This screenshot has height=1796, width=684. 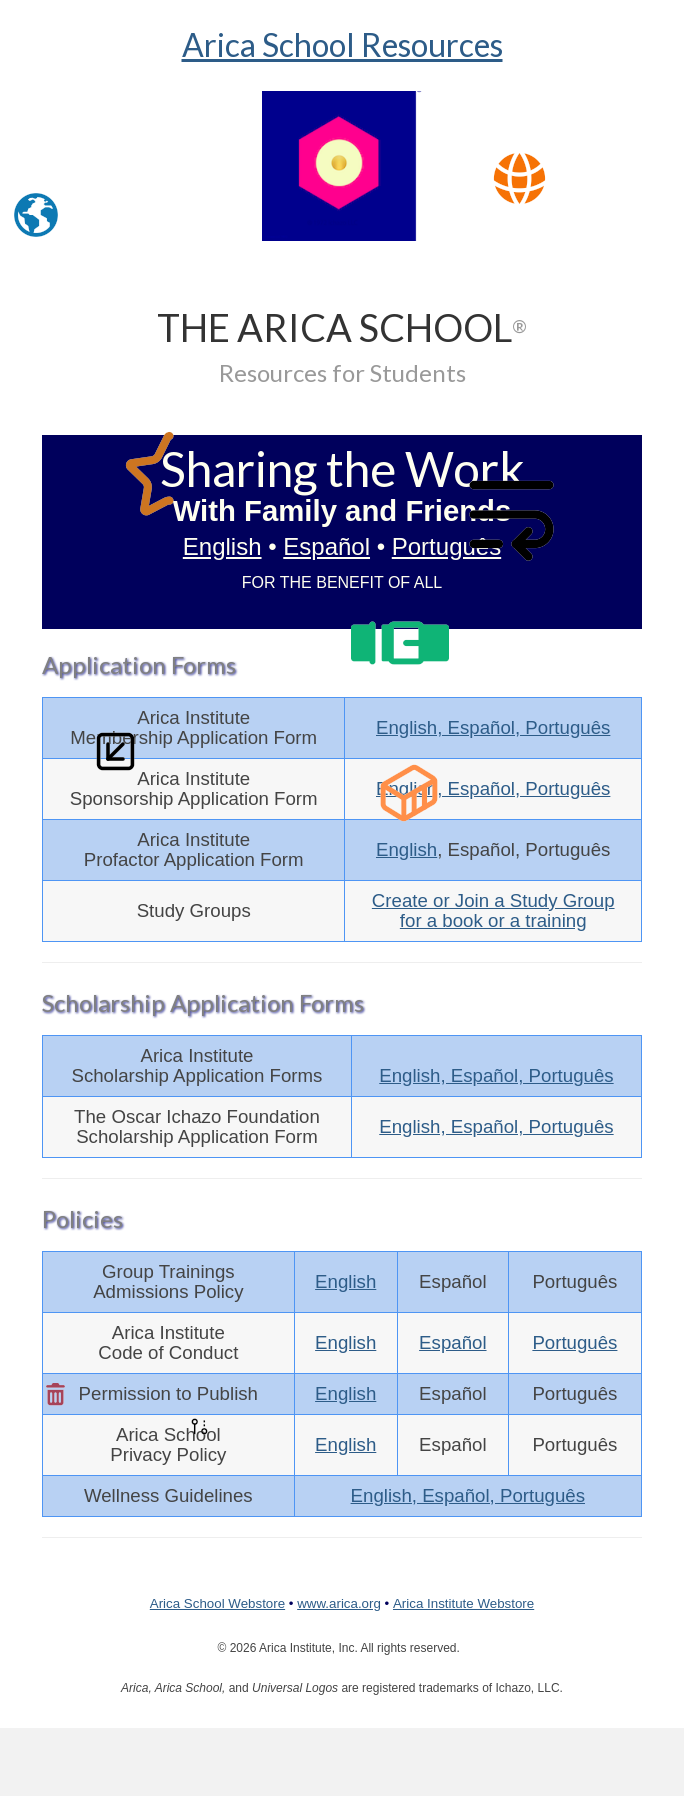 I want to click on access global or international settings, so click(x=519, y=178).